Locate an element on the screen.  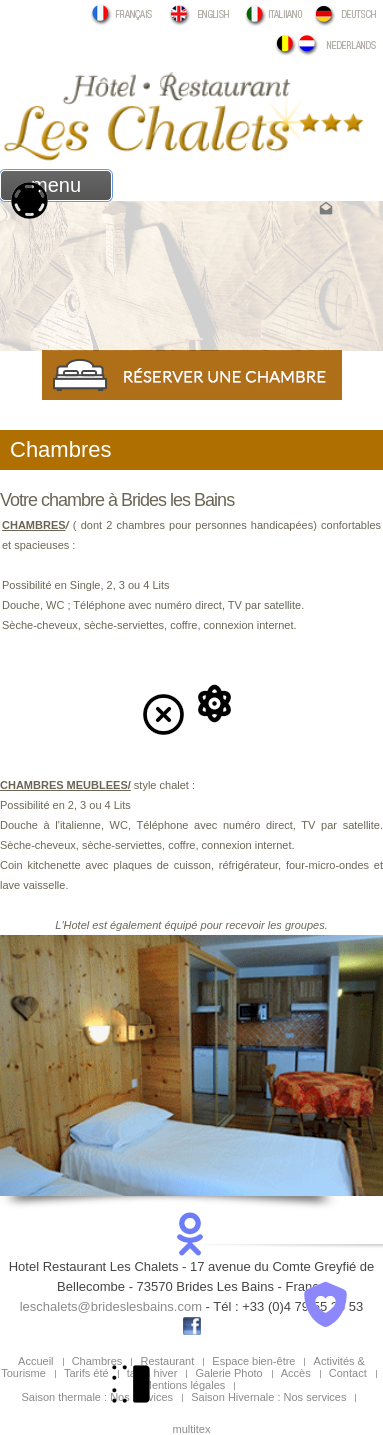
align content to the right edge is located at coordinates (131, 1384).